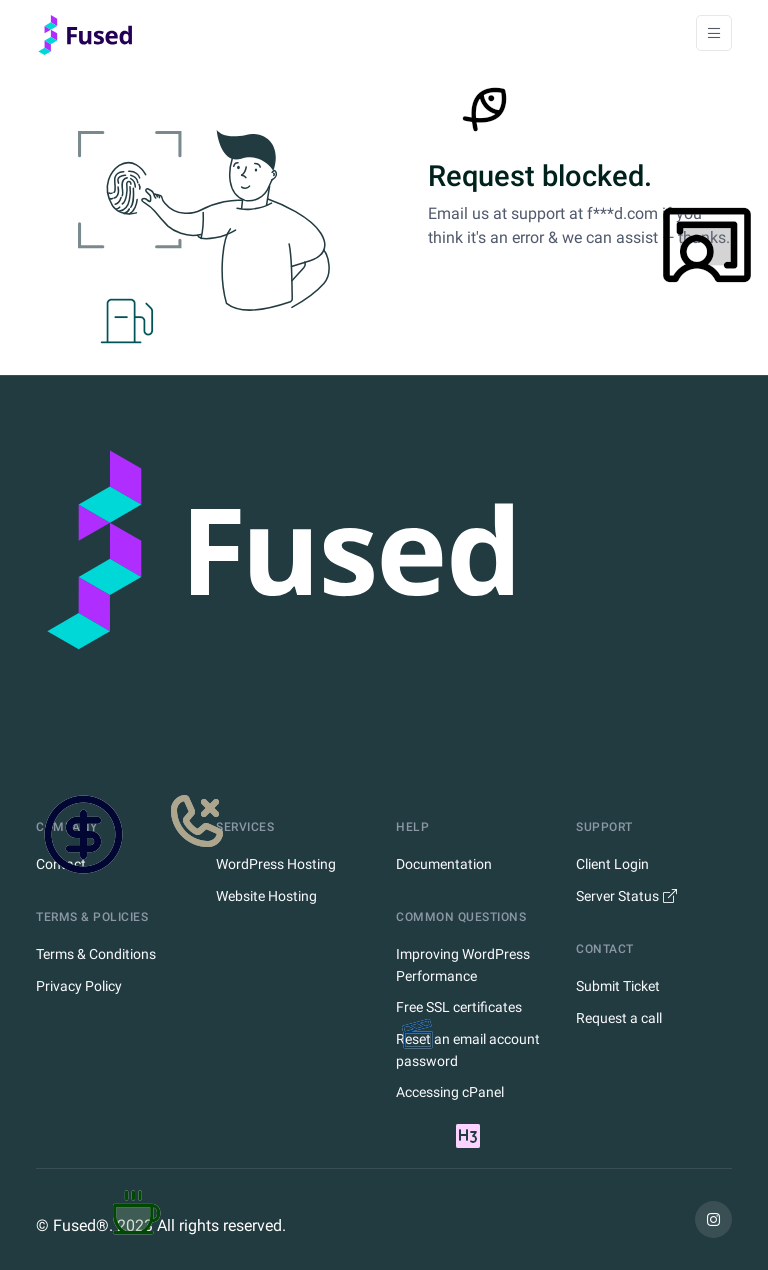 This screenshot has width=768, height=1270. Describe the element at coordinates (83, 834) in the screenshot. I see `view account balance or payment options` at that location.